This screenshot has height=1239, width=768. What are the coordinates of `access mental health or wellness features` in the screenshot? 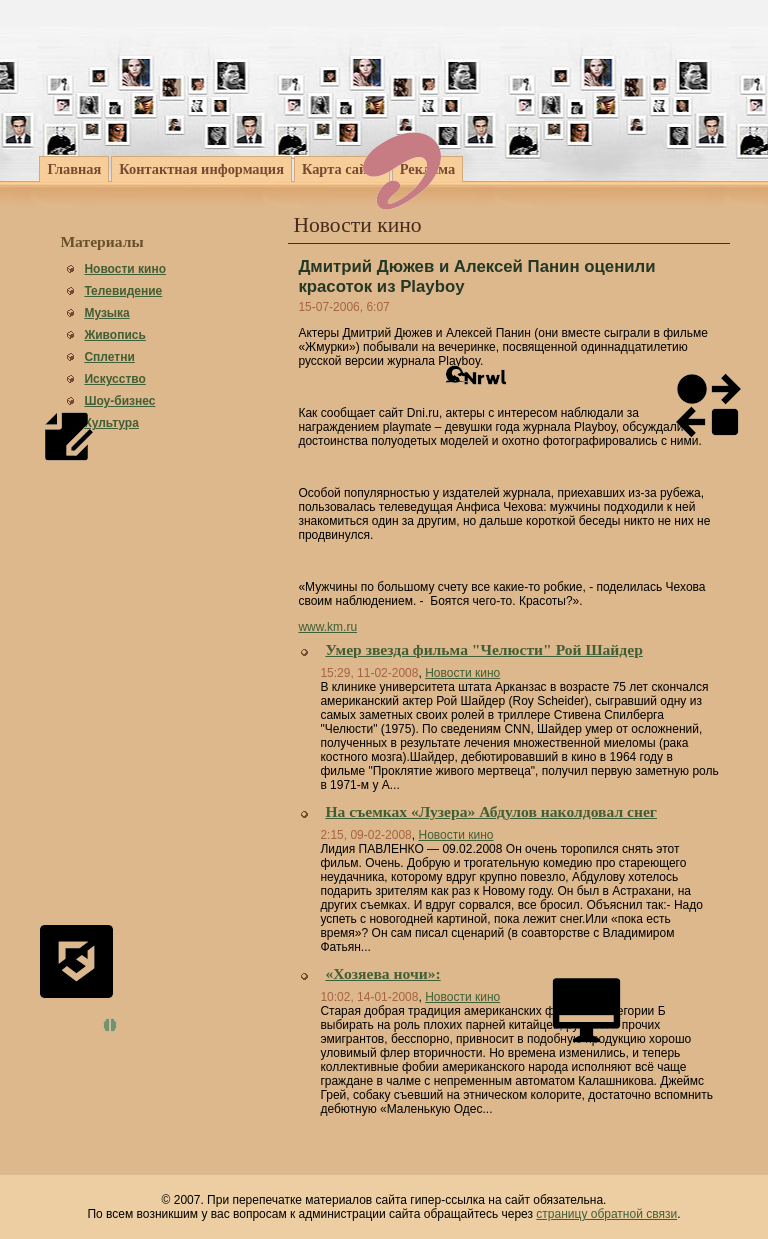 It's located at (110, 1025).